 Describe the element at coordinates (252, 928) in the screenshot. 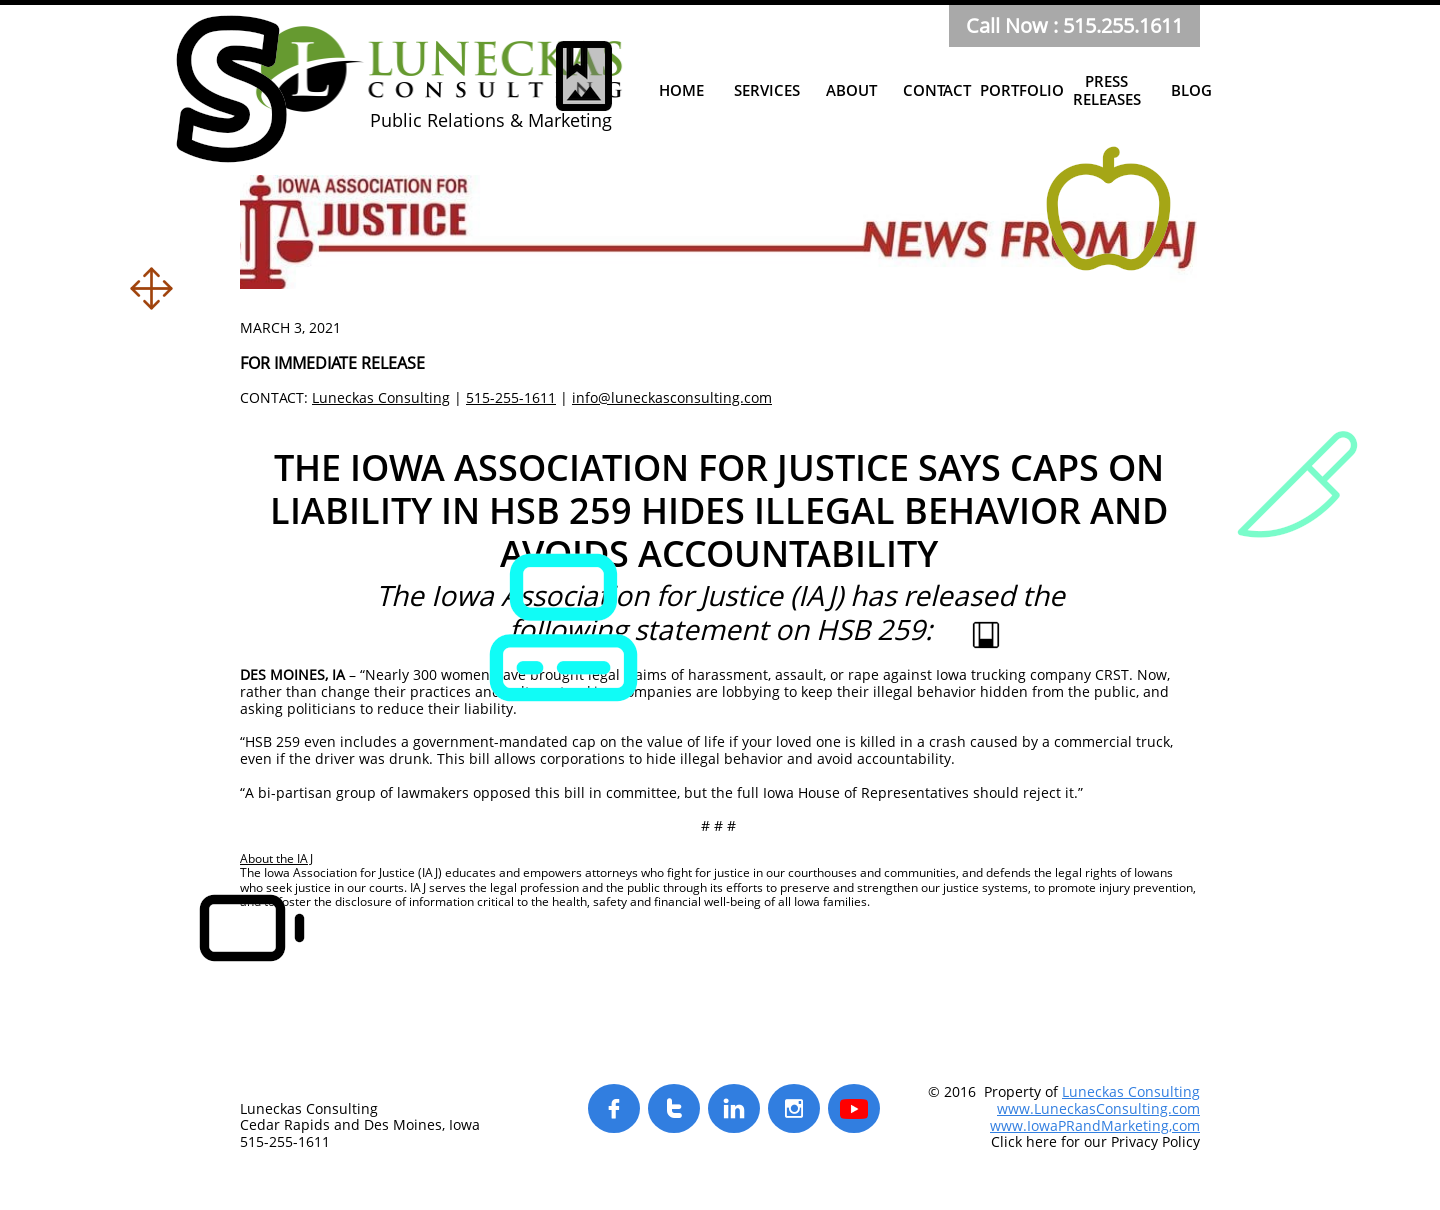

I see `indicates current battery level` at that location.